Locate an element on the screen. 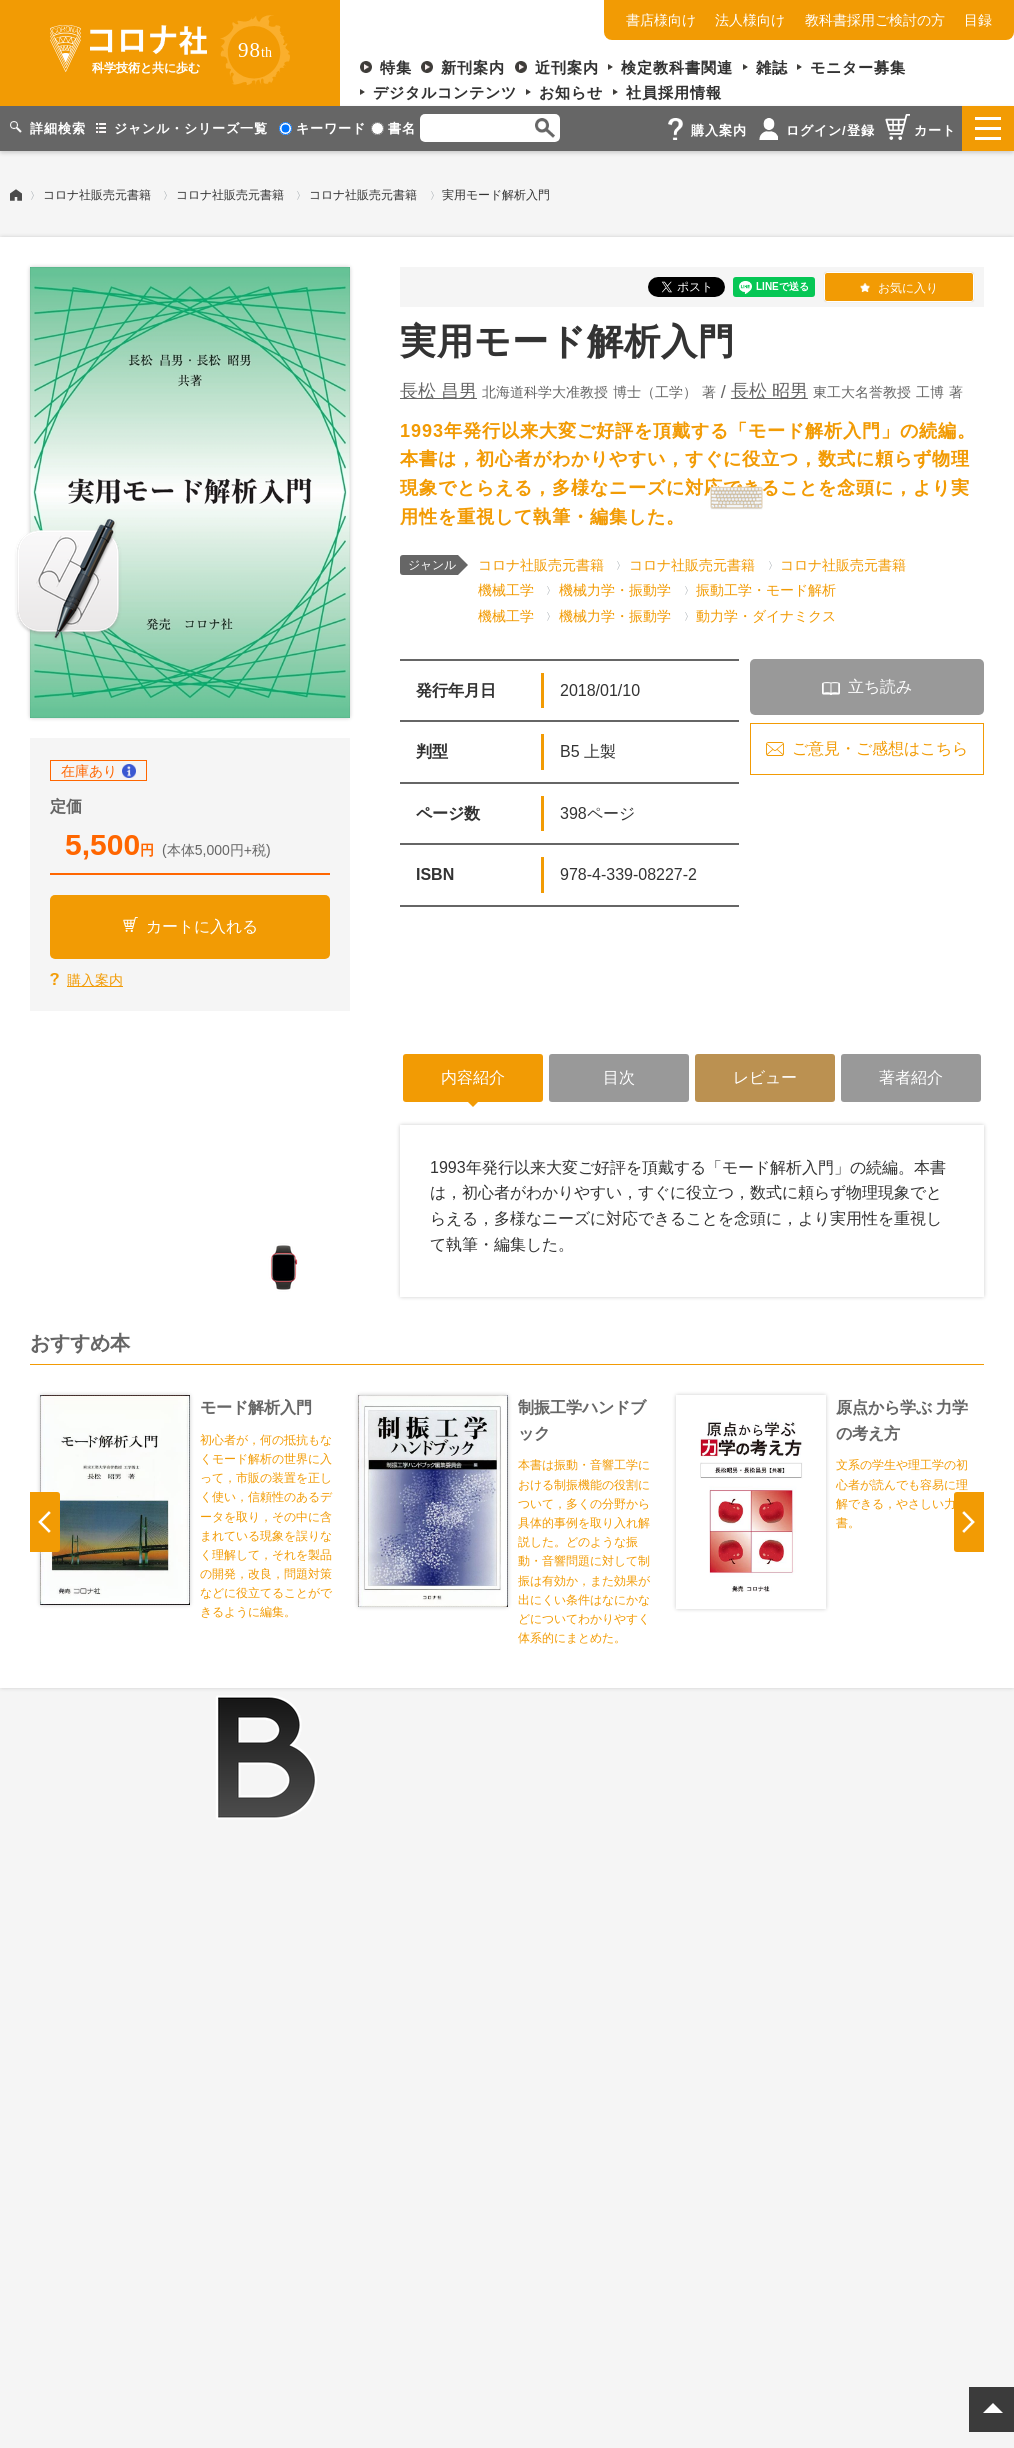  open script editor to write or edit automation scripts is located at coordinates (68, 581).